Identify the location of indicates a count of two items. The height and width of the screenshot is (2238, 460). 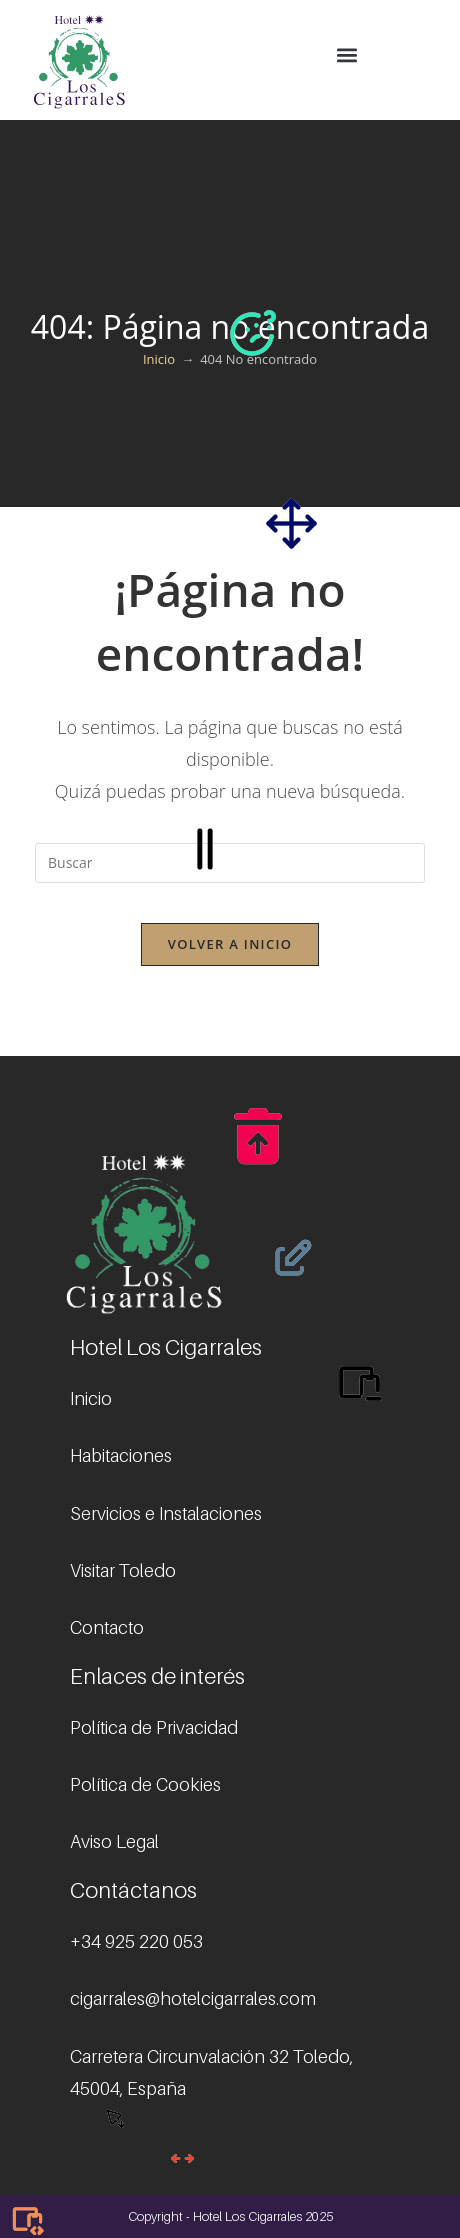
(205, 849).